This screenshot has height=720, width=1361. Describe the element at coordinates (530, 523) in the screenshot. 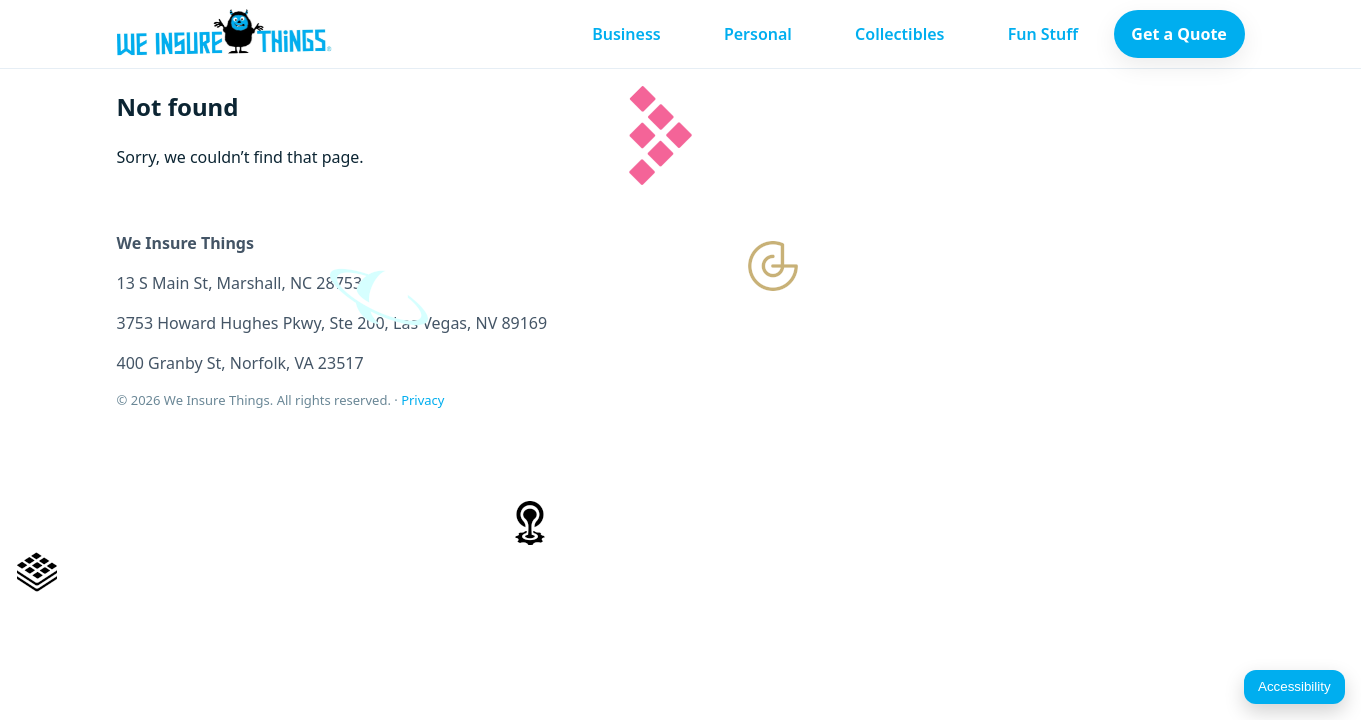

I see `Cloud Foundry platform logo` at that location.